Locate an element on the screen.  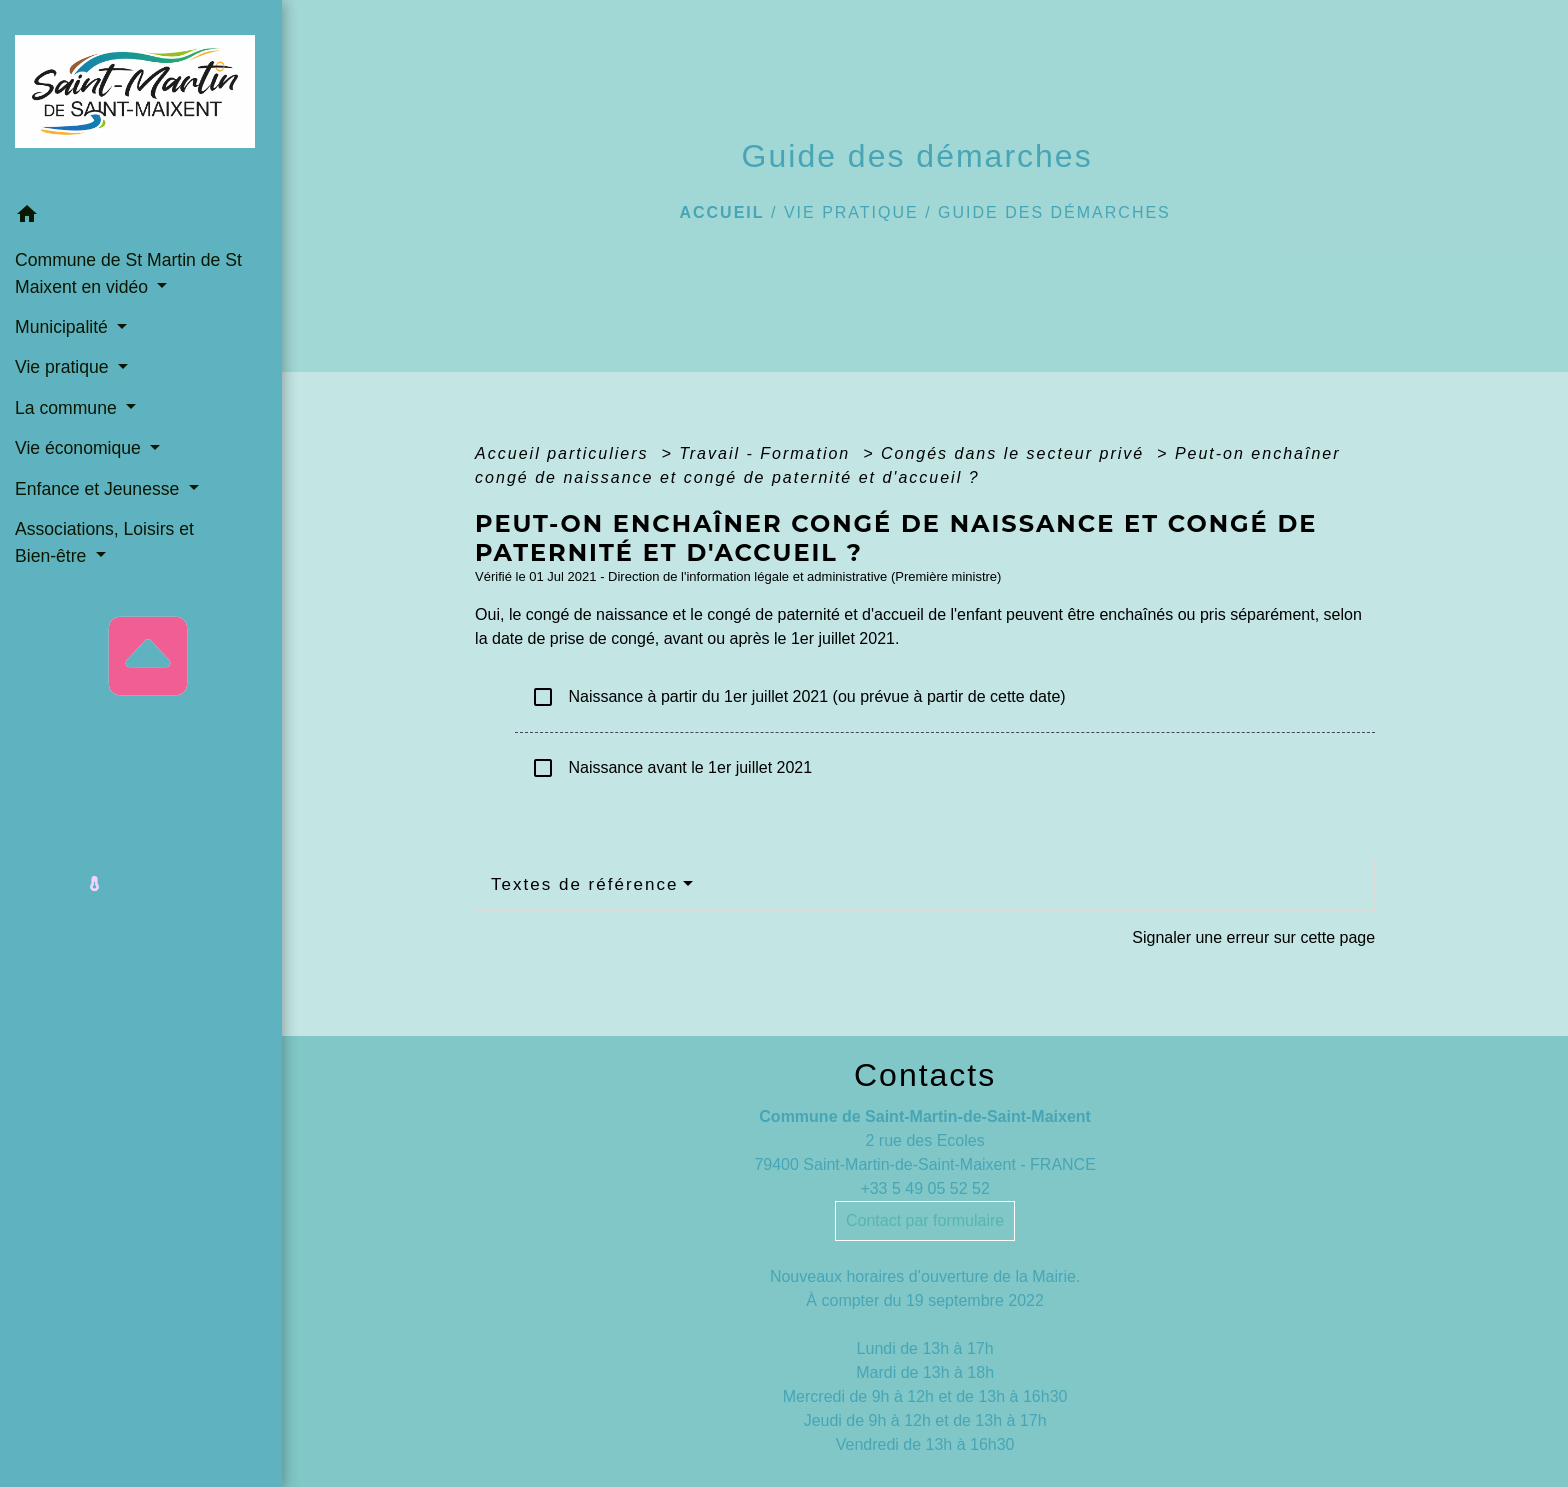
expand content or show more options is located at coordinates (148, 656).